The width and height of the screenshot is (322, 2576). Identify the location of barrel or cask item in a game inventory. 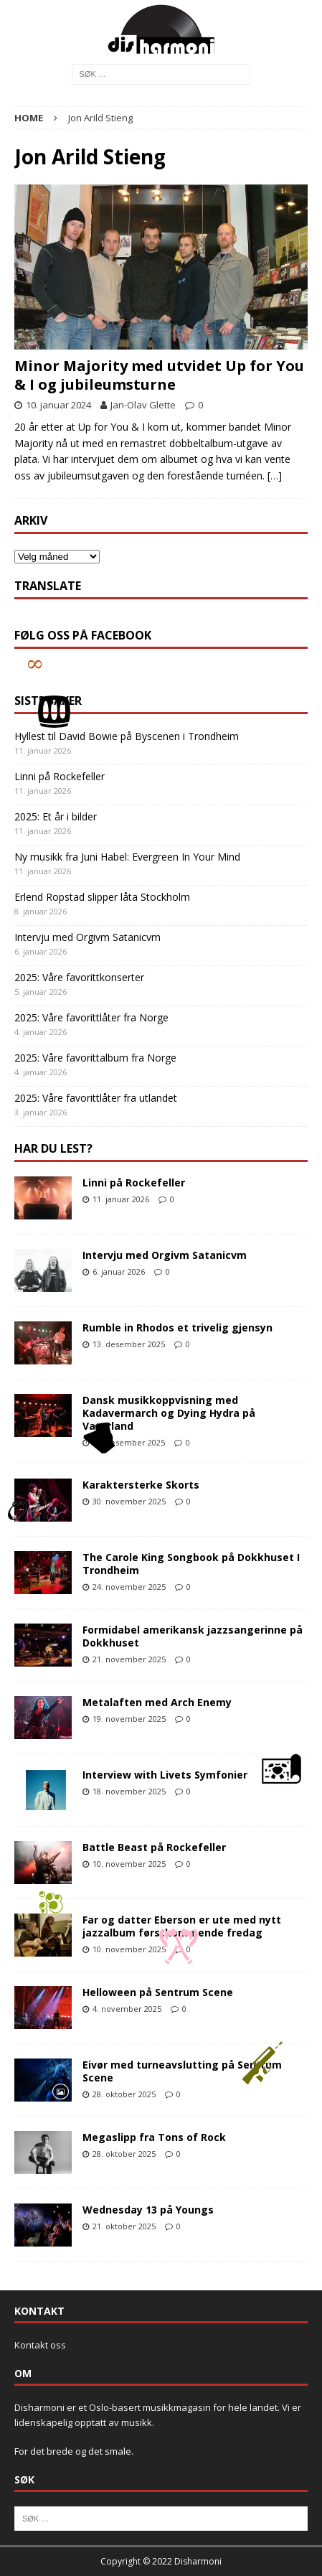
(54, 711).